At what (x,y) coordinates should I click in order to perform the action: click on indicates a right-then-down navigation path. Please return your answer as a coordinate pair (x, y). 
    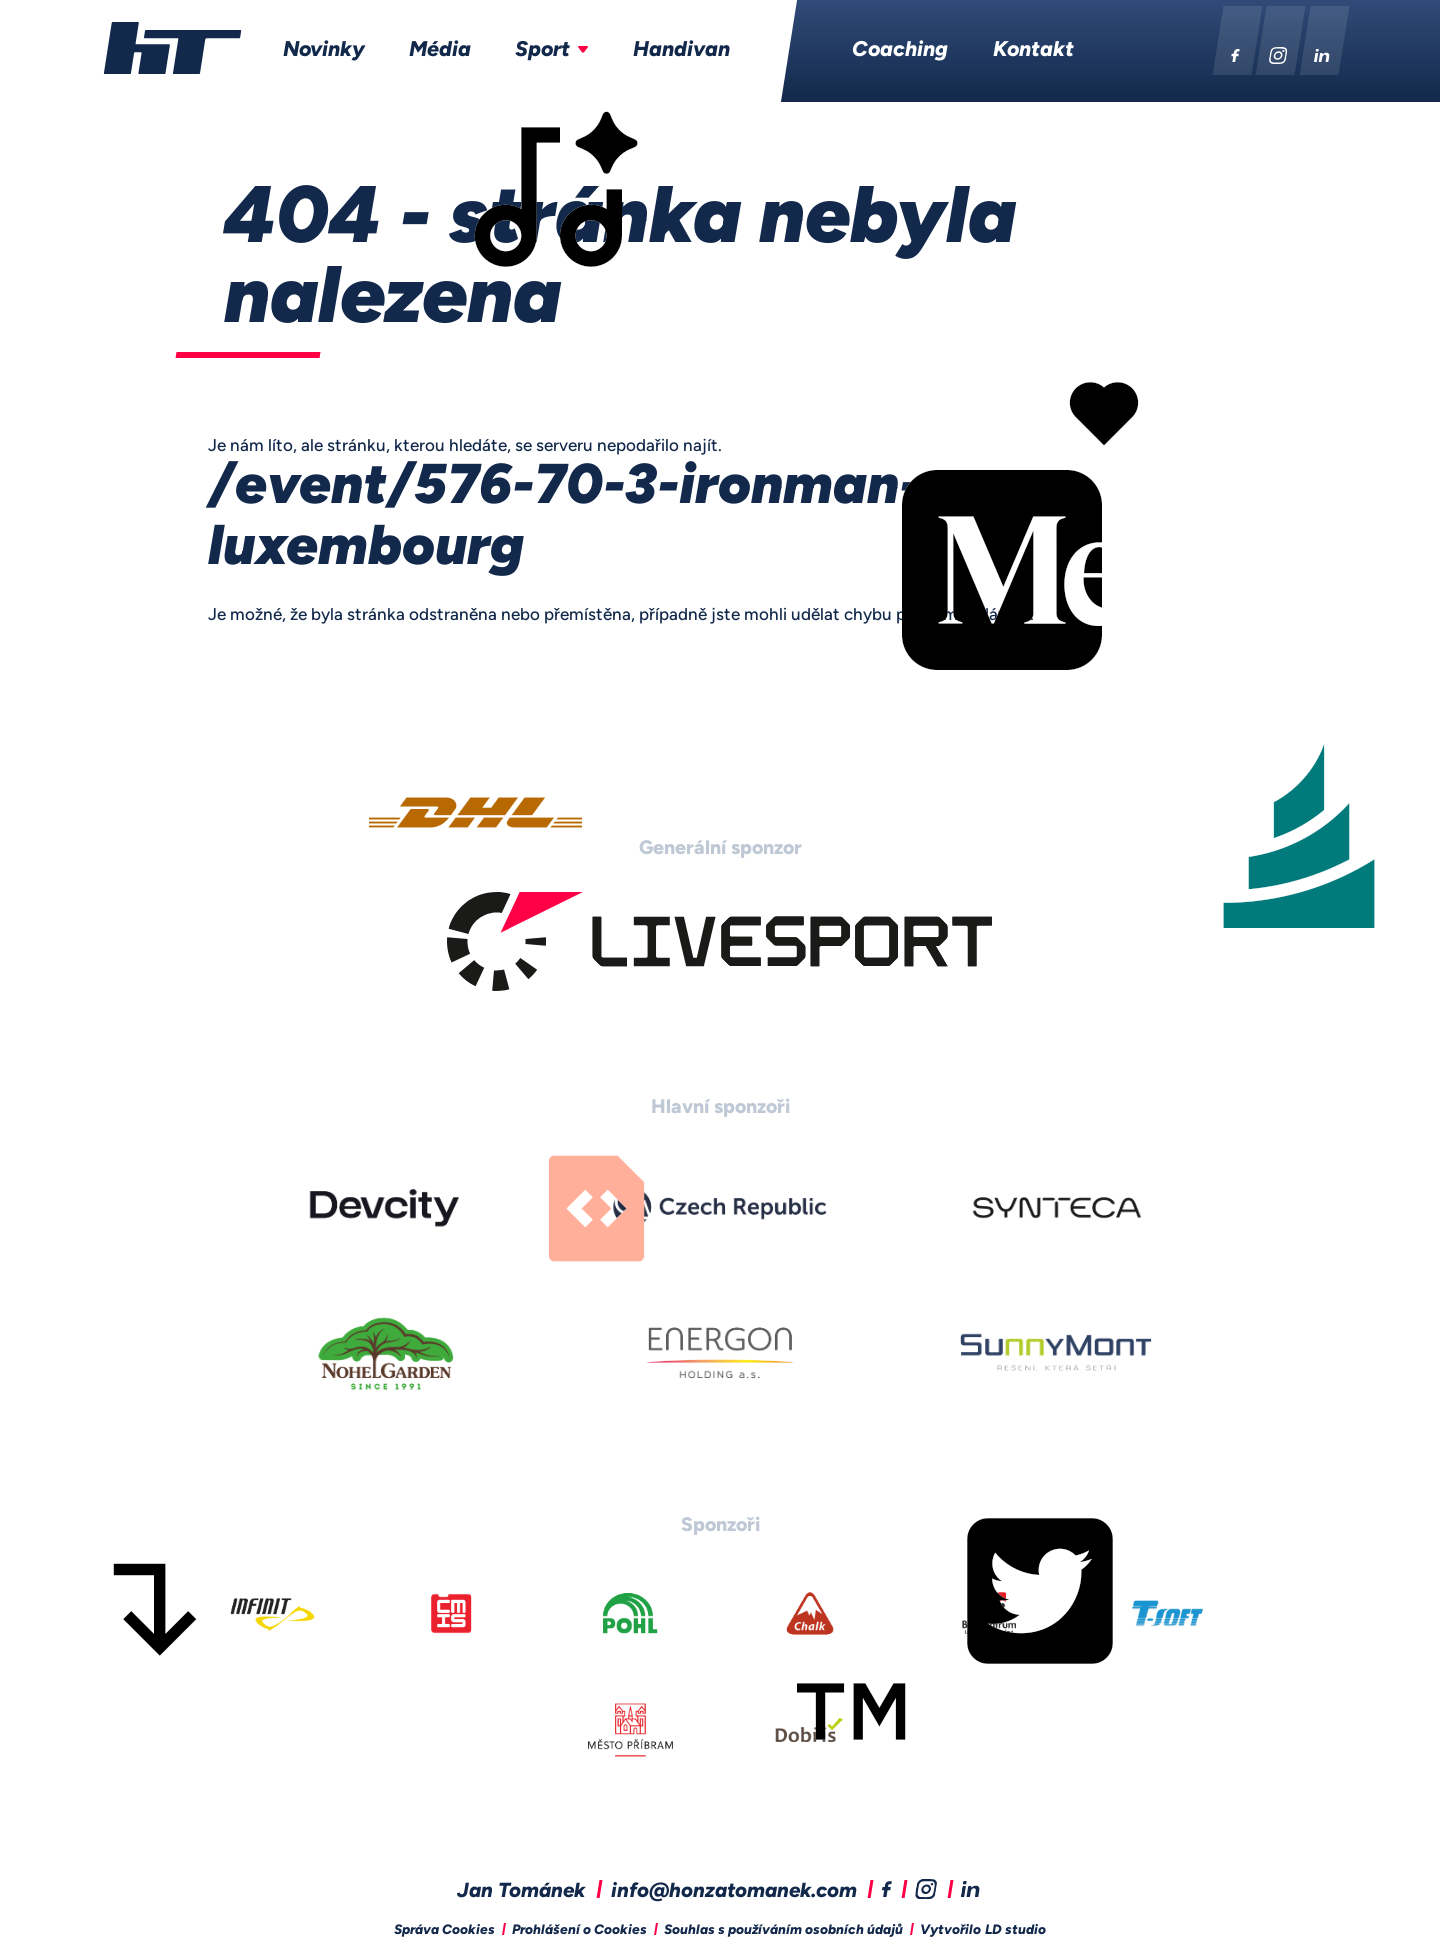
    Looking at the image, I should click on (154, 1604).